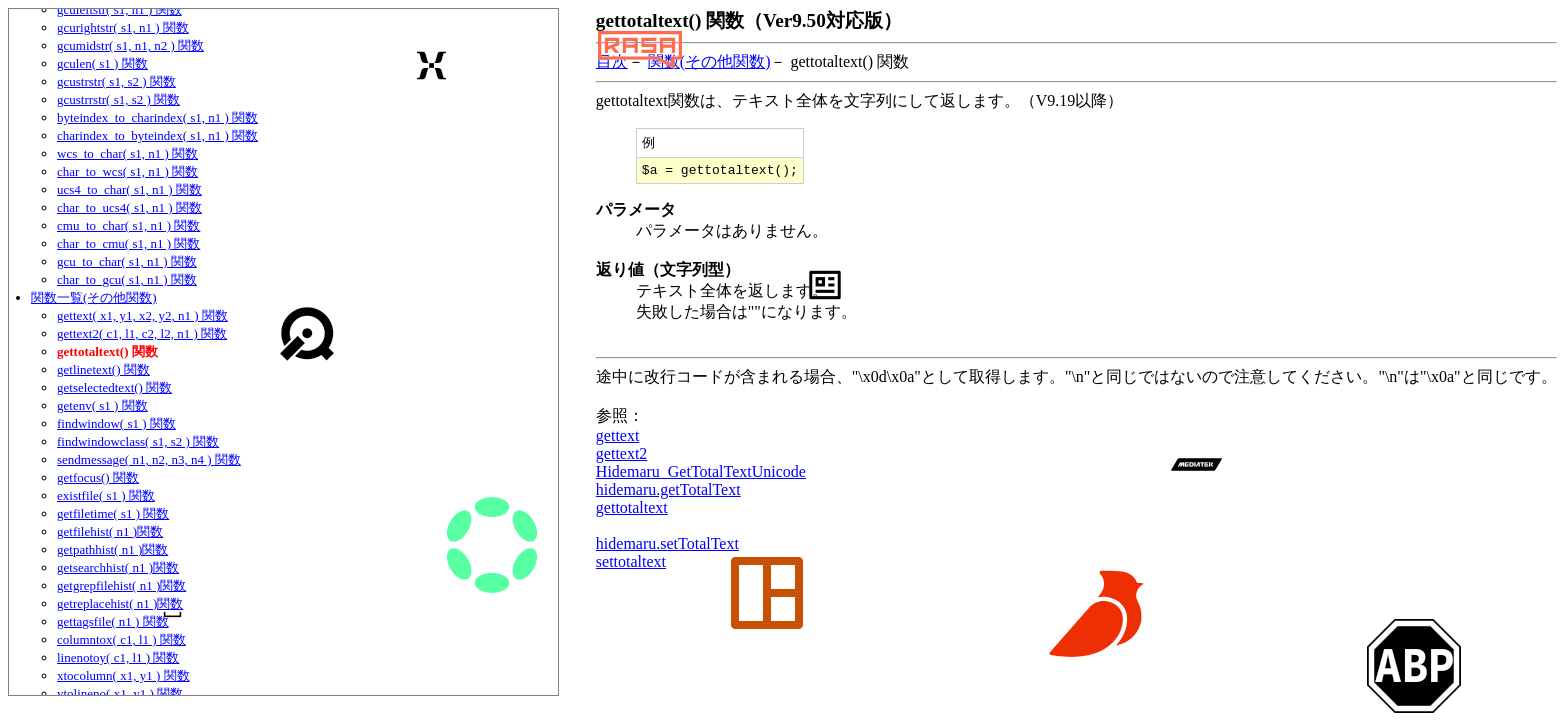 Image resolution: width=1568 pixels, height=720 pixels. Describe the element at coordinates (767, 593) in the screenshot. I see `switch to grid layout view` at that location.